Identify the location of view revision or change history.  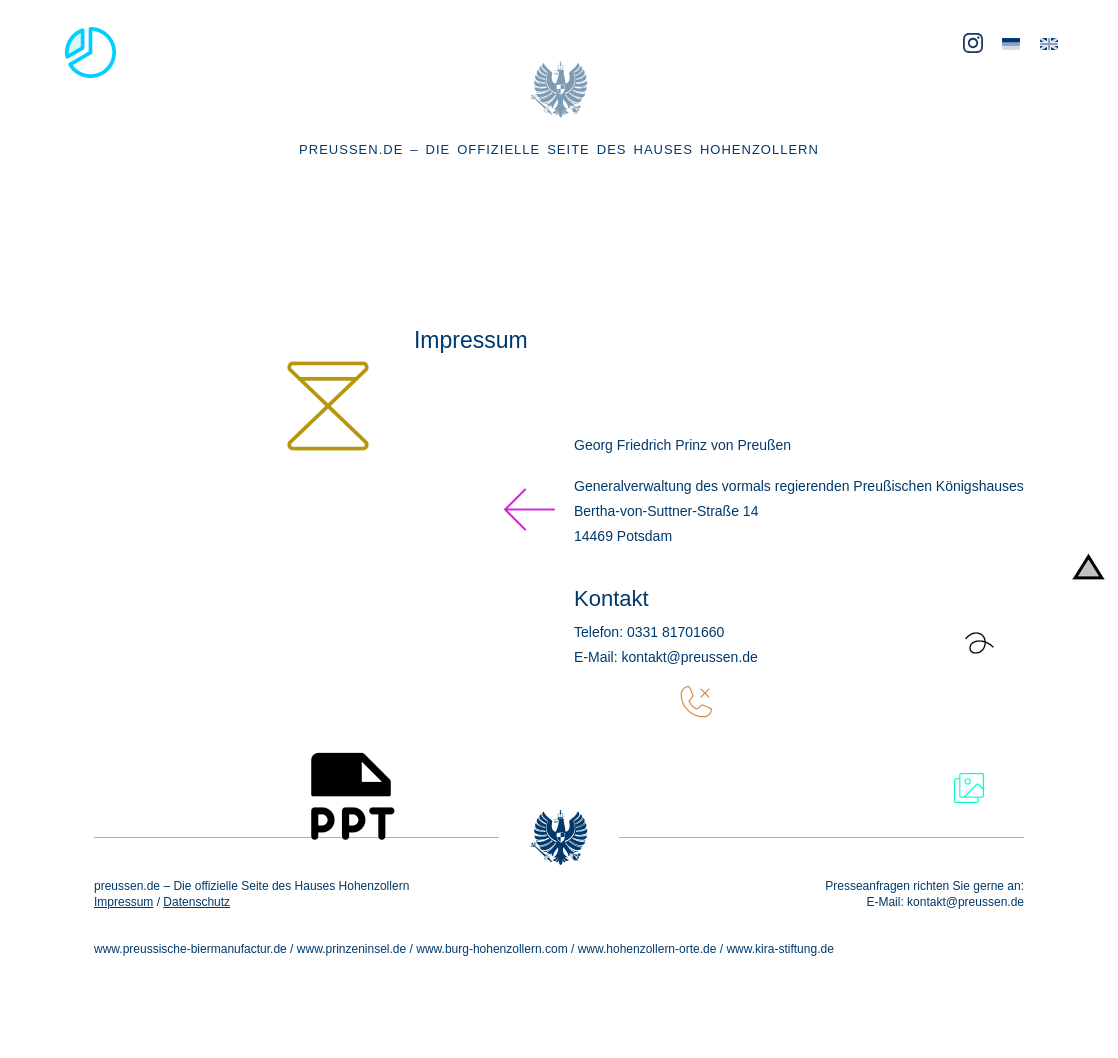
(1088, 566).